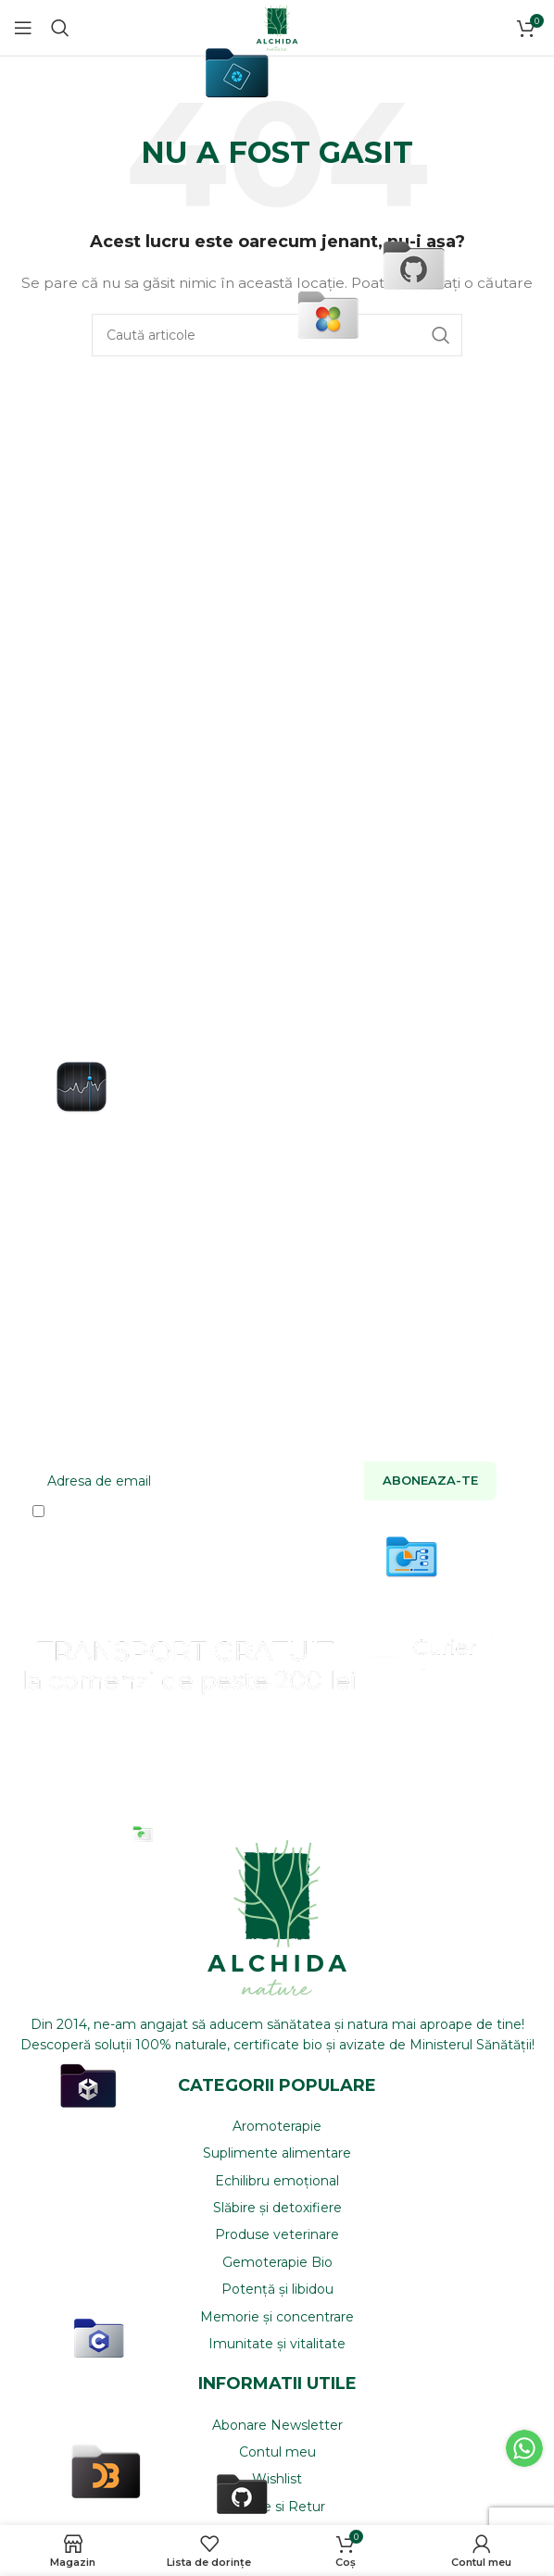  I want to click on open the stocks app to view market data, so click(82, 1087).